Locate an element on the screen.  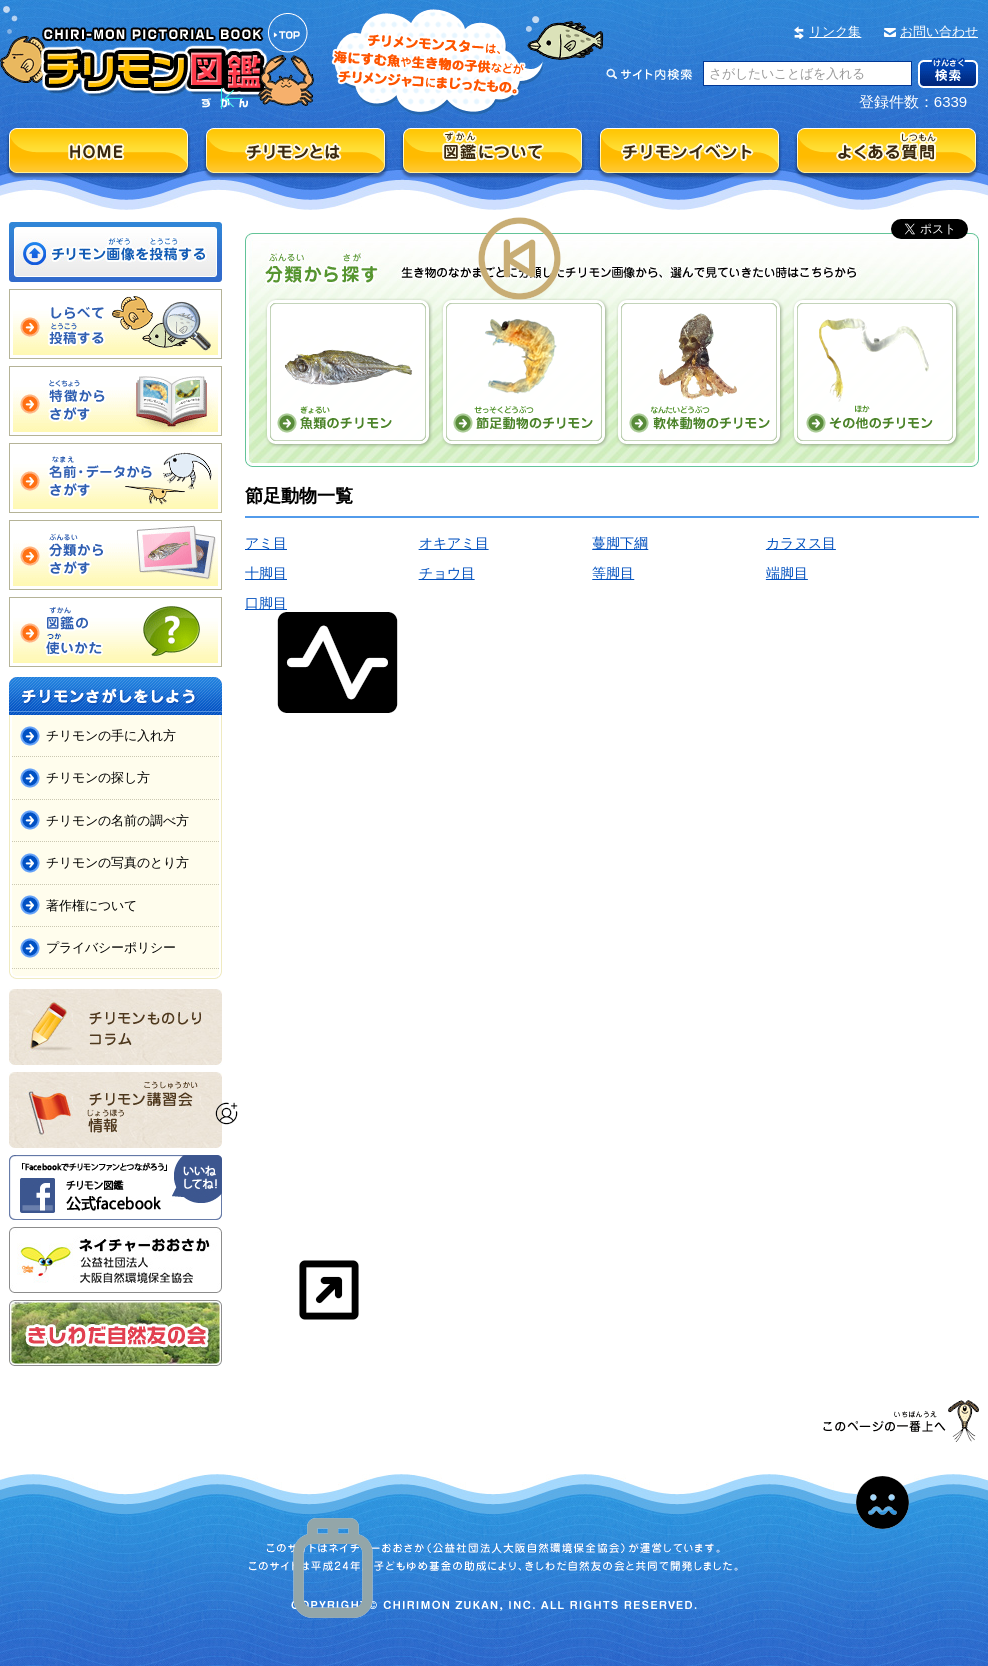
store or manage saved items is located at coordinates (333, 1568).